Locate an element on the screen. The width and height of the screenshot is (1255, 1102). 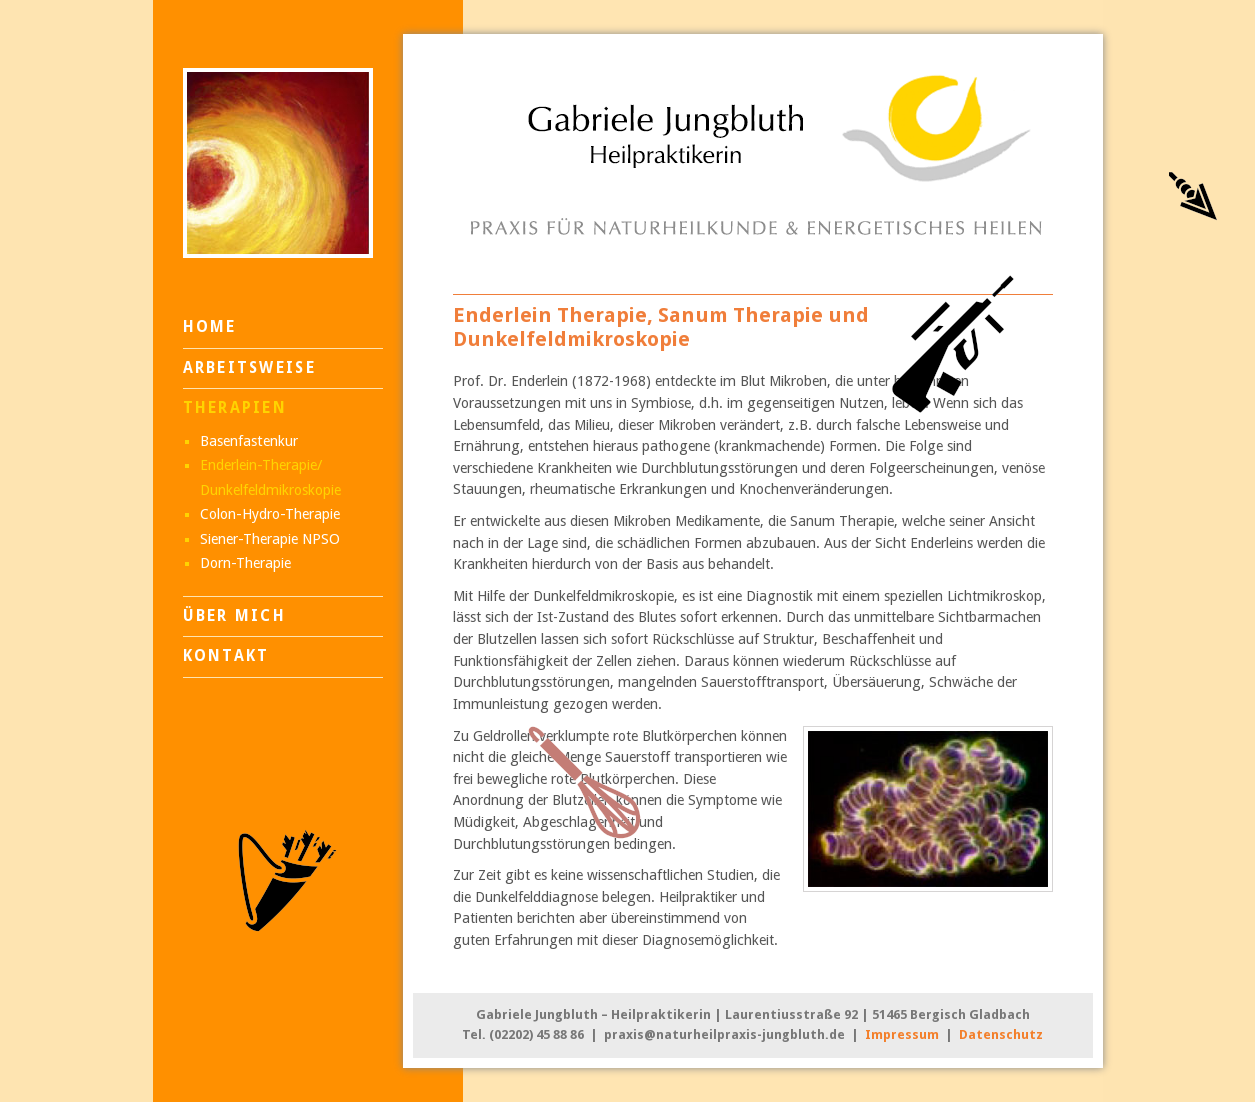
equip or access arrow ammunition is located at coordinates (287, 880).